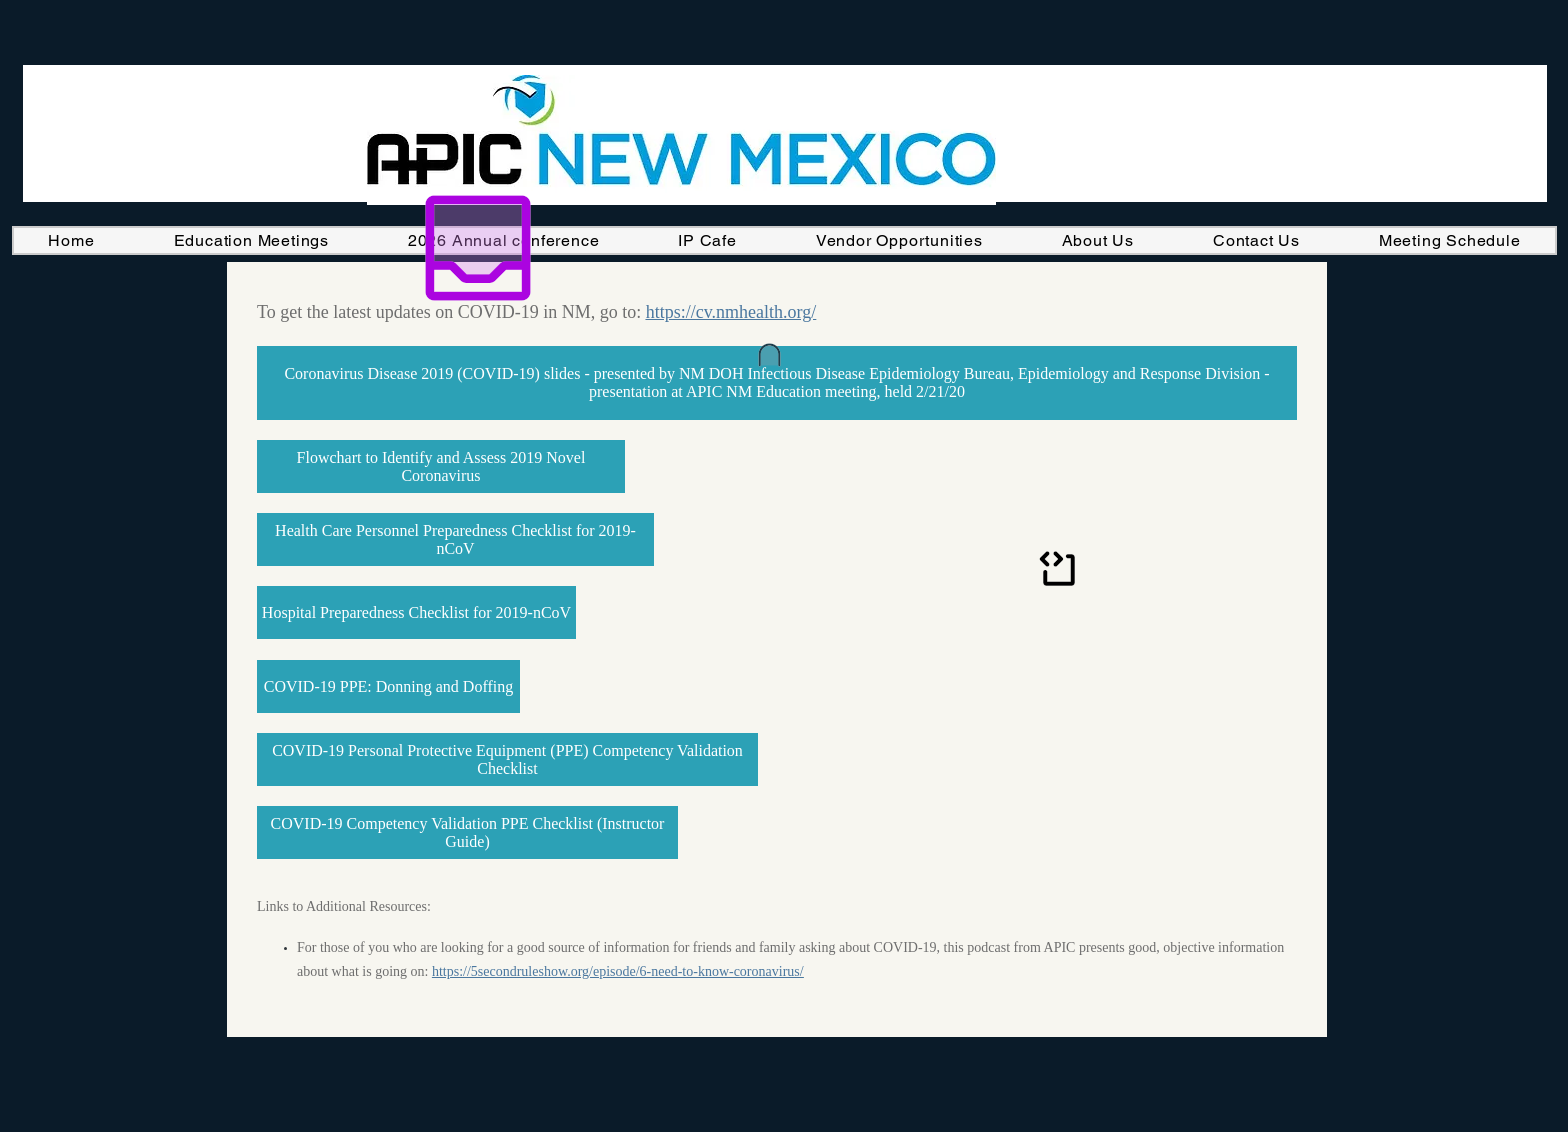  I want to click on insert a code block or snippet, so click(1059, 570).